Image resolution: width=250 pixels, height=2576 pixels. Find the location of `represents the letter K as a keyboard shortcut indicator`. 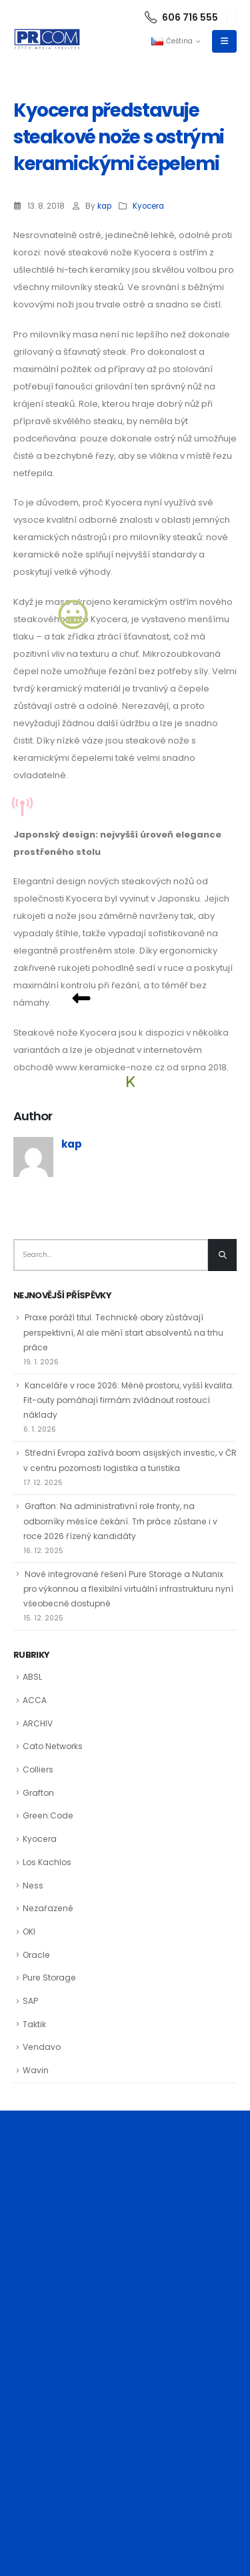

represents the letter K as a keyboard shortcut indicator is located at coordinates (131, 1082).